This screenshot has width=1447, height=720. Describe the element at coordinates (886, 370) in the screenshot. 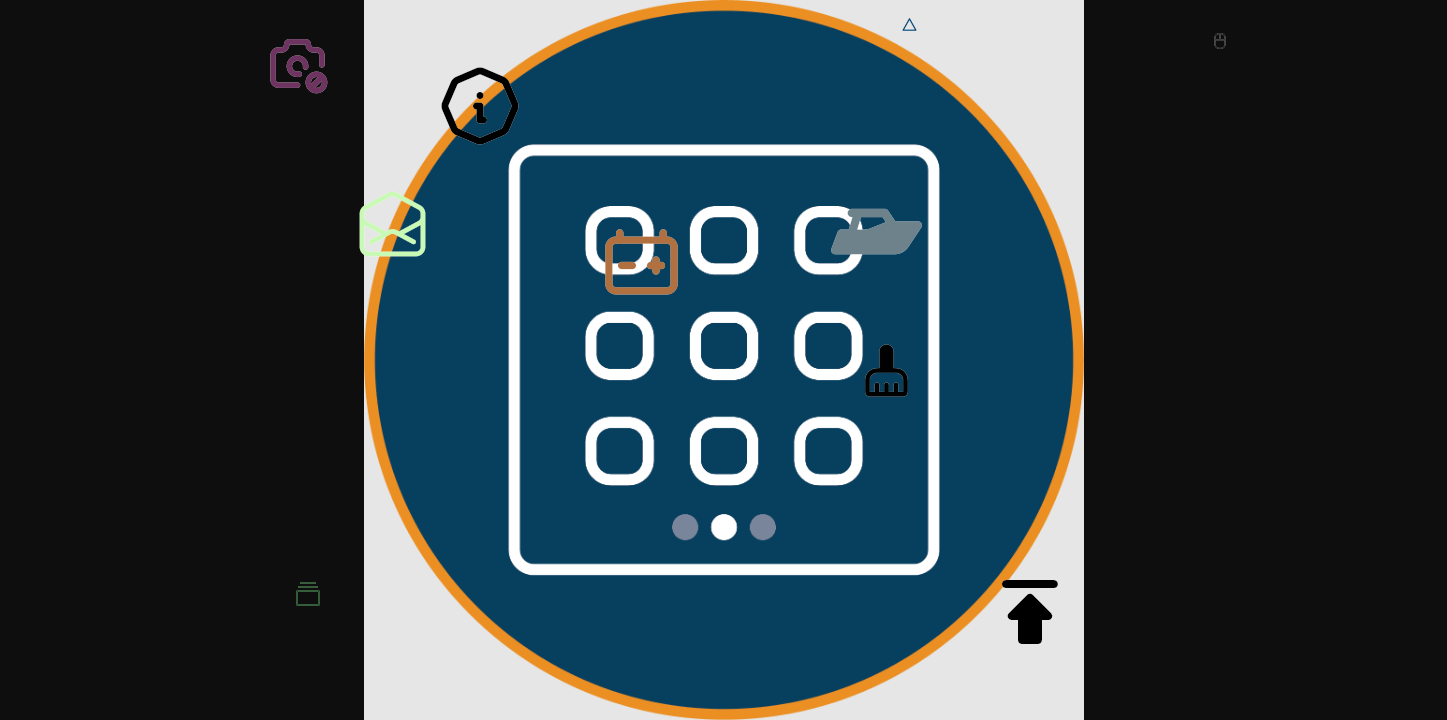

I see `access cleaning or housekeeping services` at that location.